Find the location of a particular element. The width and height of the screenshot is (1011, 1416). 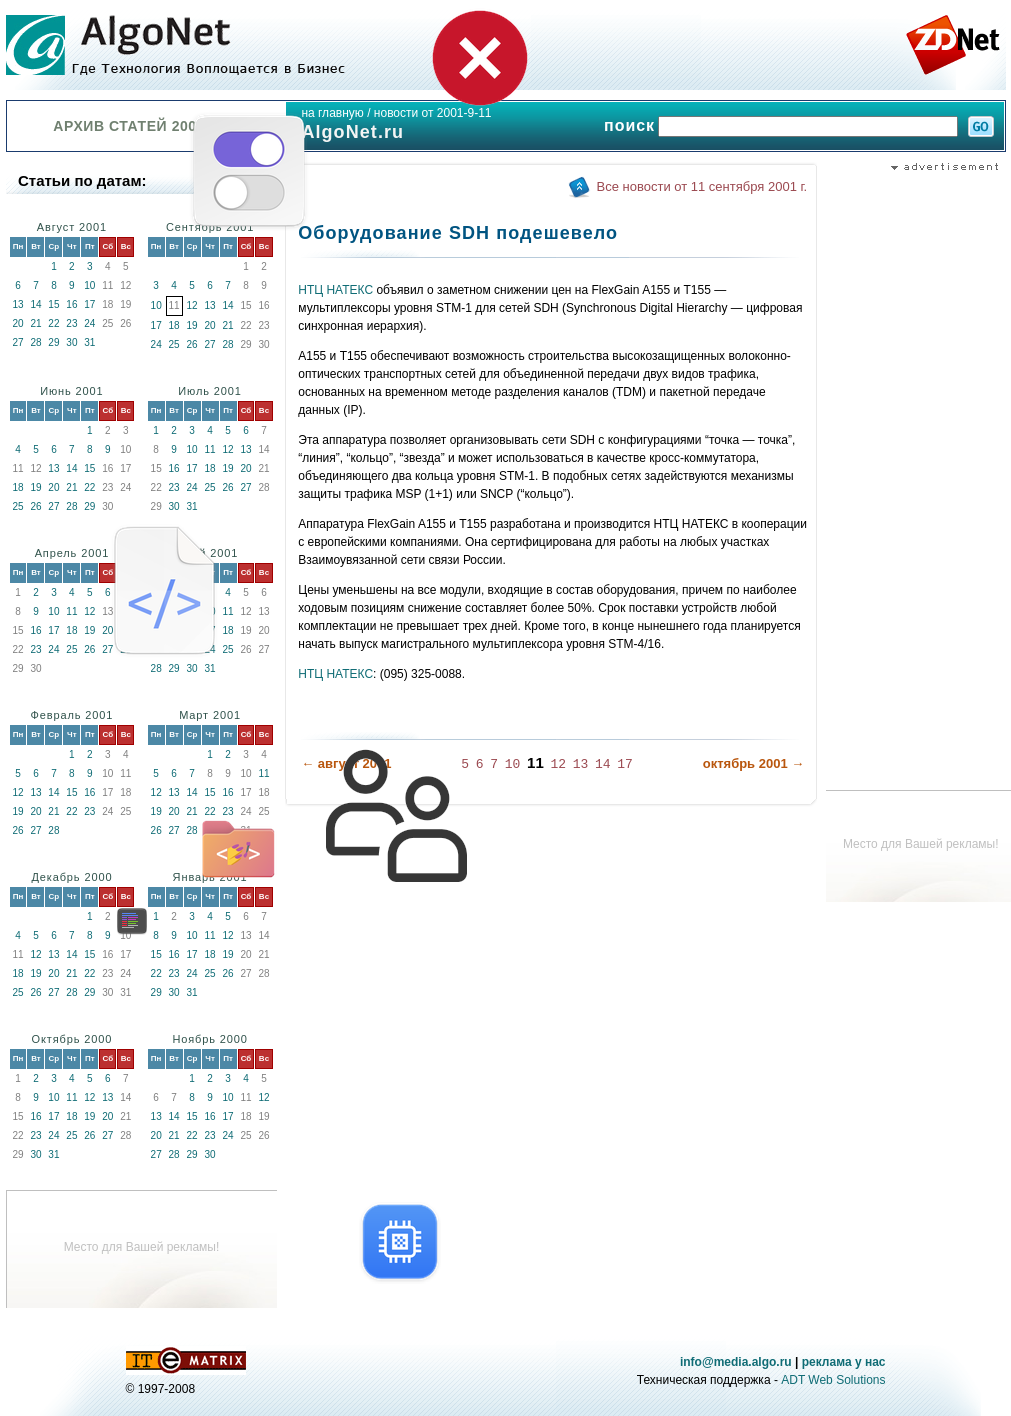

open gnome tweaks to customize desktop settings is located at coordinates (249, 171).